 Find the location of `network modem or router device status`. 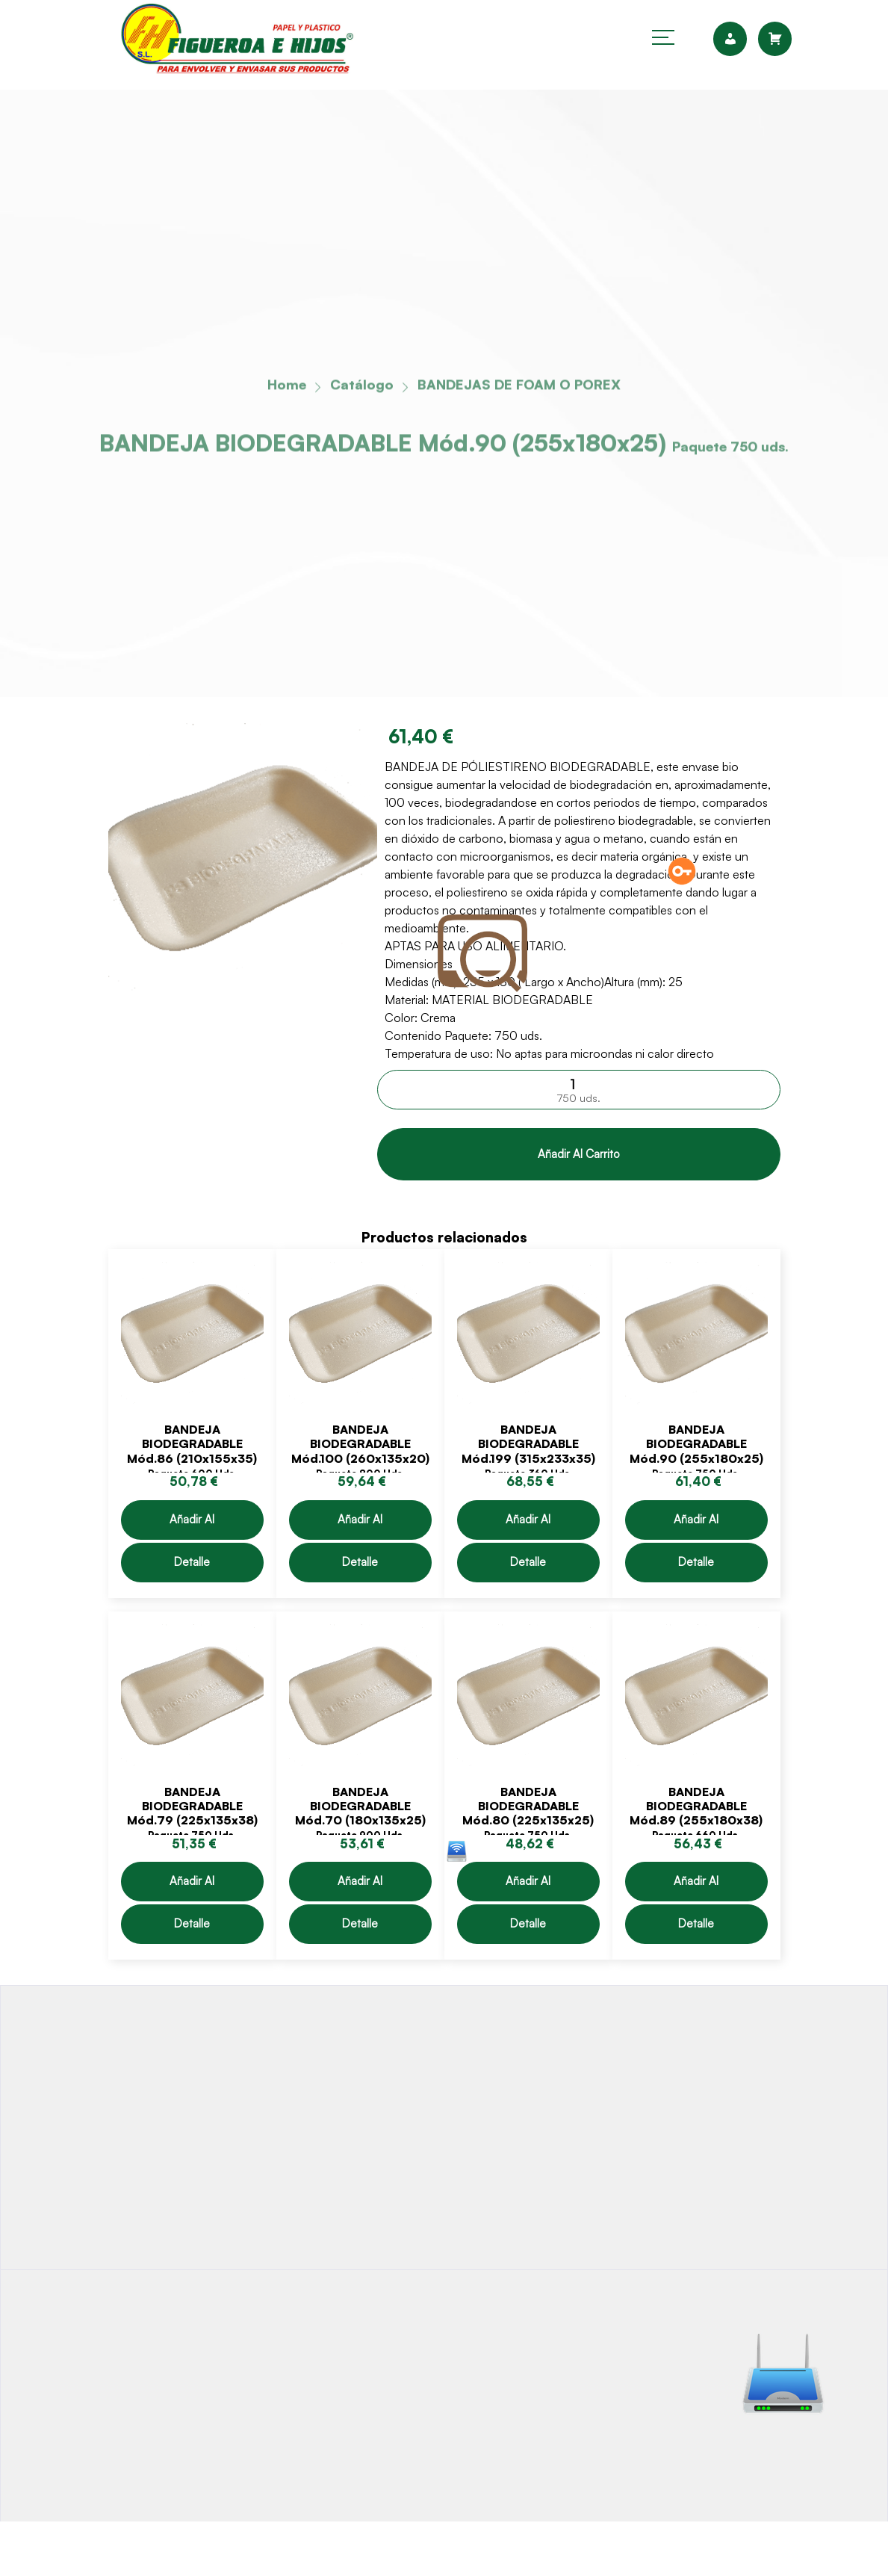

network modem or router device status is located at coordinates (783, 2373).